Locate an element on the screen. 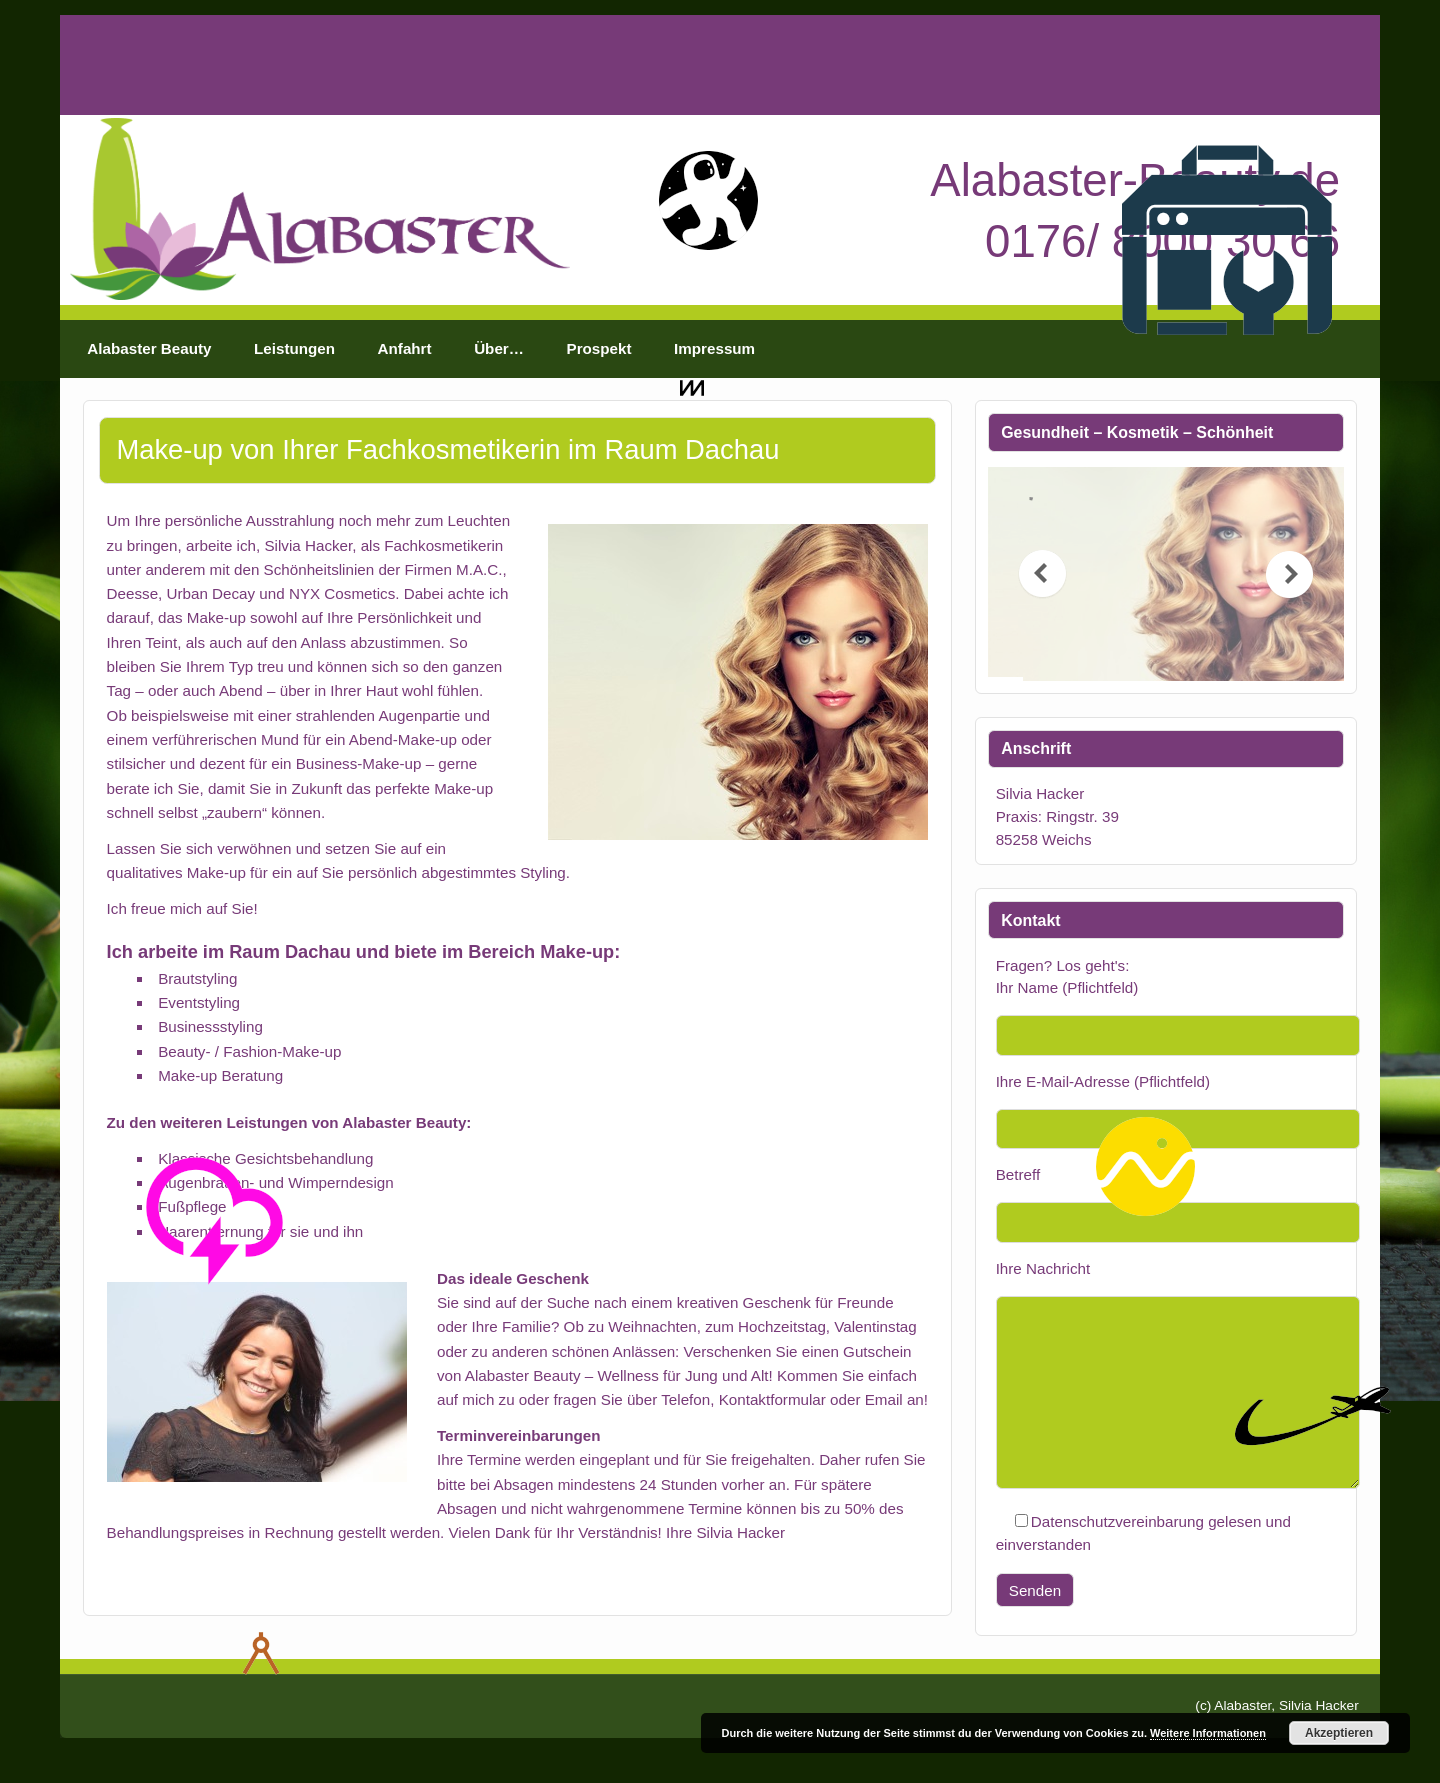 The width and height of the screenshot is (1440, 1783). visit the Norwegian Air website is located at coordinates (1313, 1416).